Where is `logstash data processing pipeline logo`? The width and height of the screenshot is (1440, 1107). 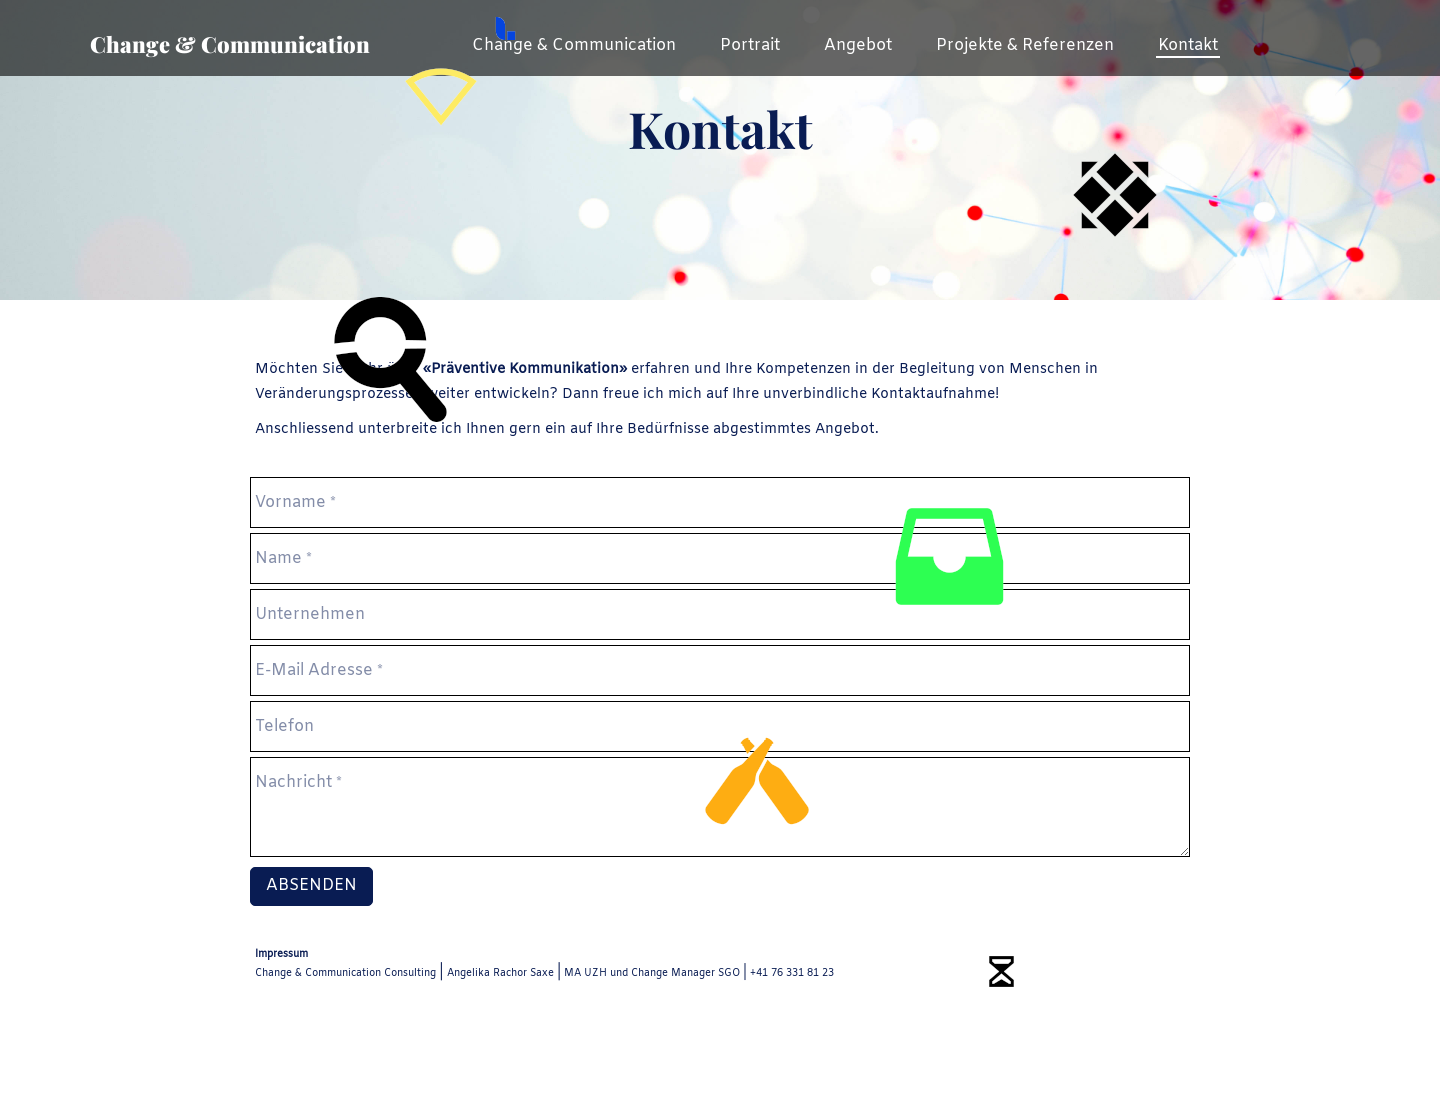 logstash data processing pipeline logo is located at coordinates (505, 28).